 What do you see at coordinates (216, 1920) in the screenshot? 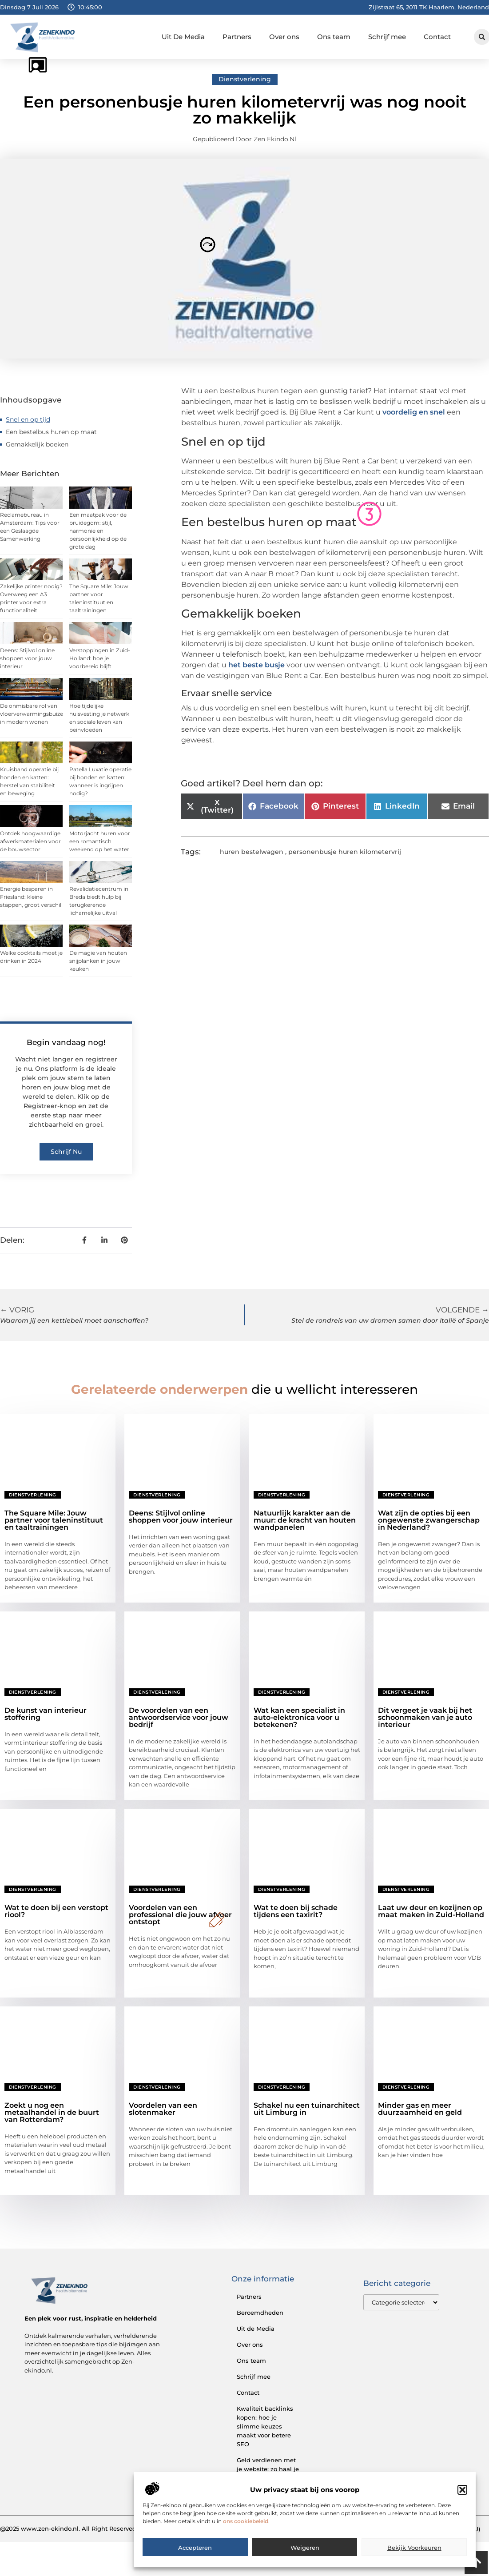
I see `edit or modify content` at bounding box center [216, 1920].